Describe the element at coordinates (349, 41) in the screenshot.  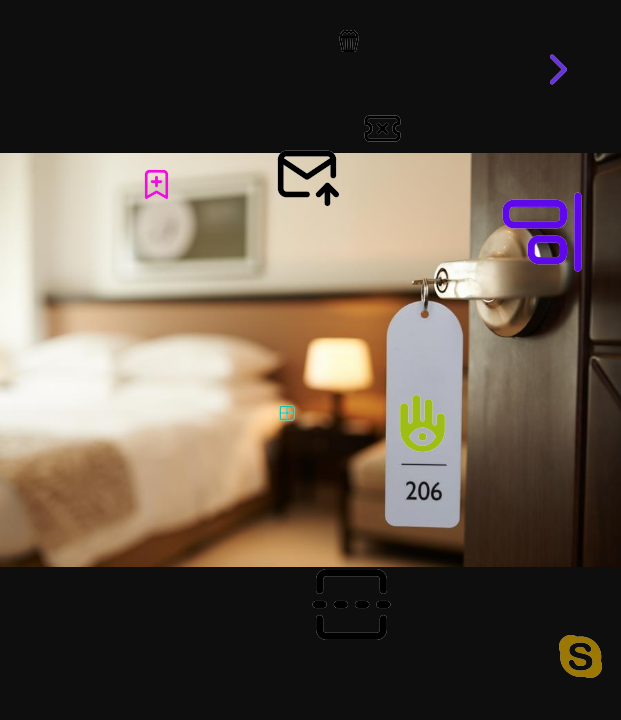
I see `access movies or entertainment content` at that location.